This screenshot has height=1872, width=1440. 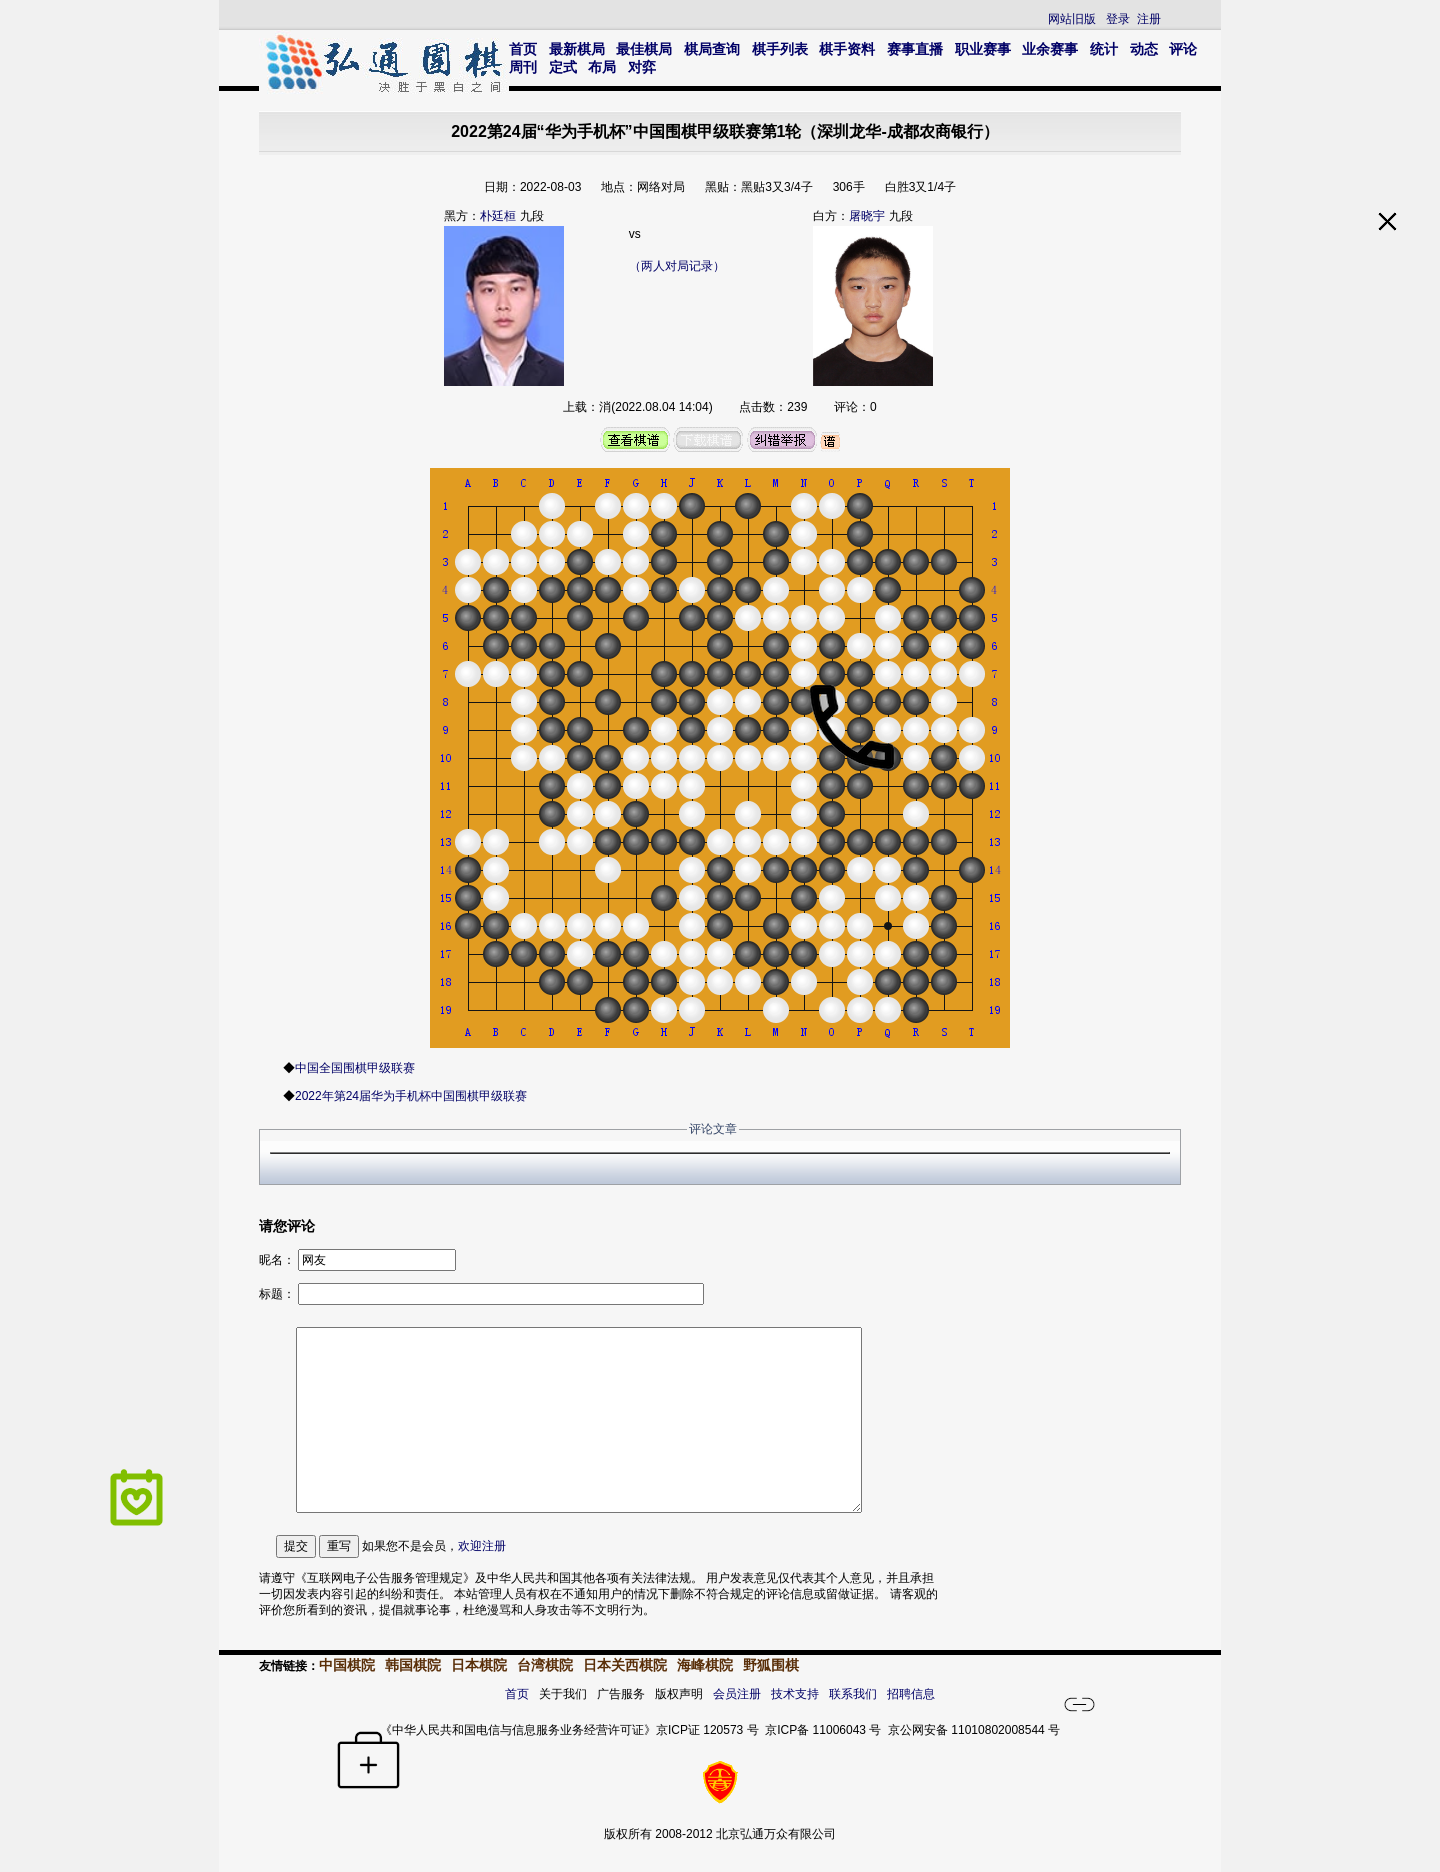 What do you see at coordinates (852, 727) in the screenshot?
I see `make a phone call` at bounding box center [852, 727].